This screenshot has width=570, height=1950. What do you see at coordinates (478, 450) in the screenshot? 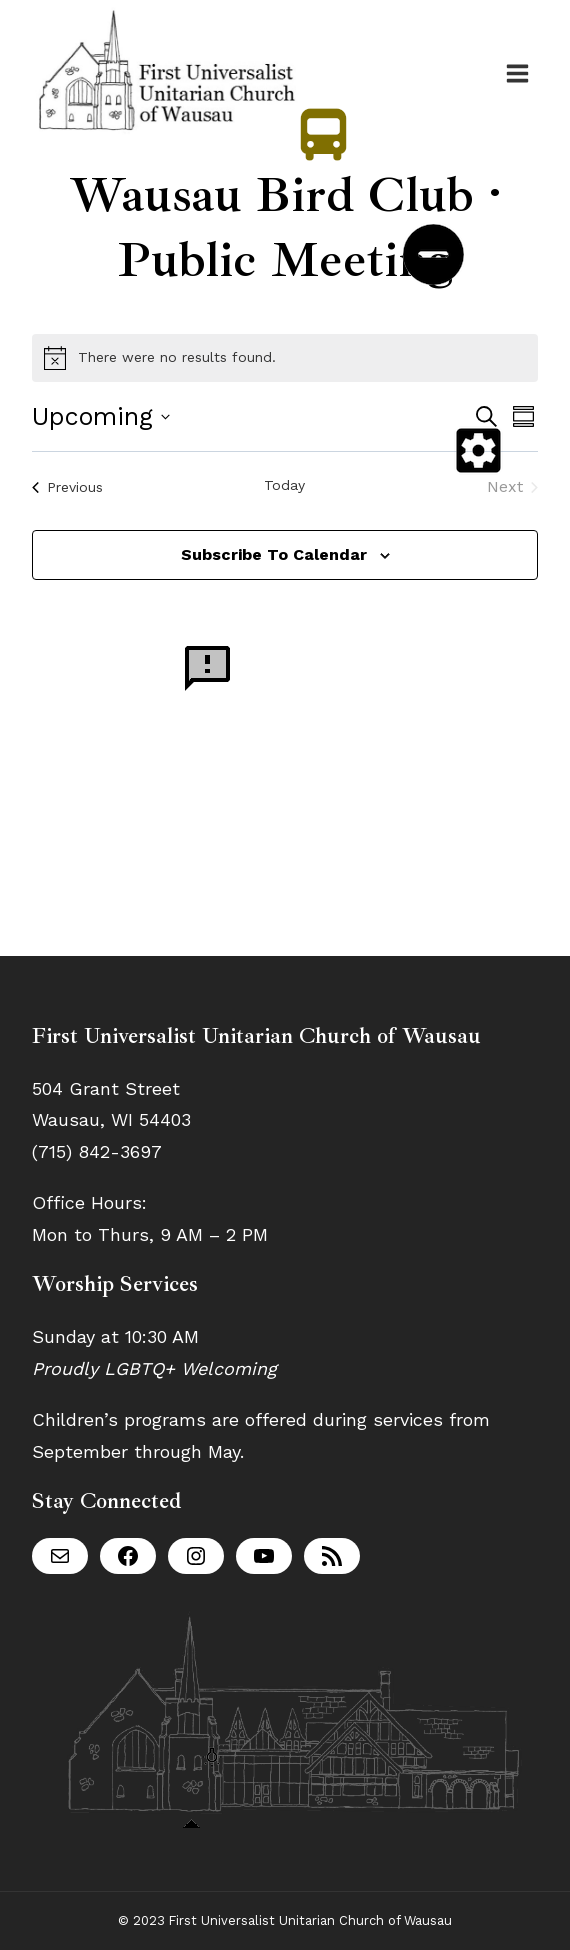
I see `access application settings` at bounding box center [478, 450].